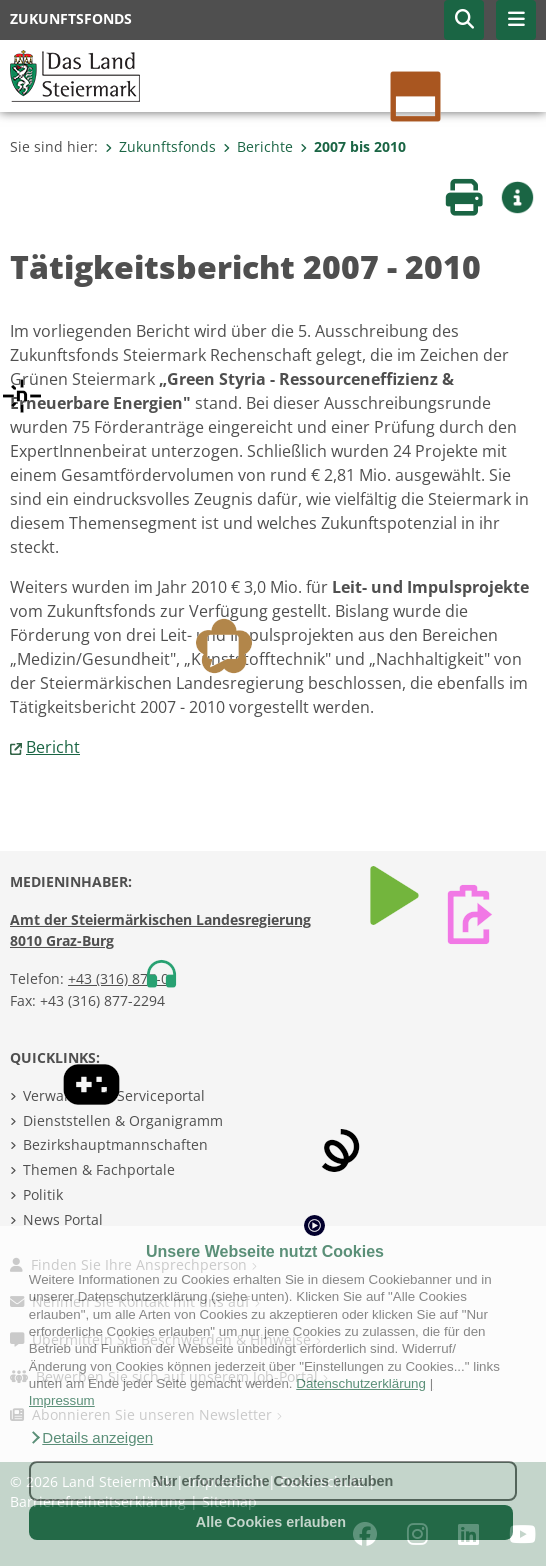 This screenshot has width=546, height=1566. What do you see at coordinates (389, 895) in the screenshot?
I see `play media or video content` at bounding box center [389, 895].